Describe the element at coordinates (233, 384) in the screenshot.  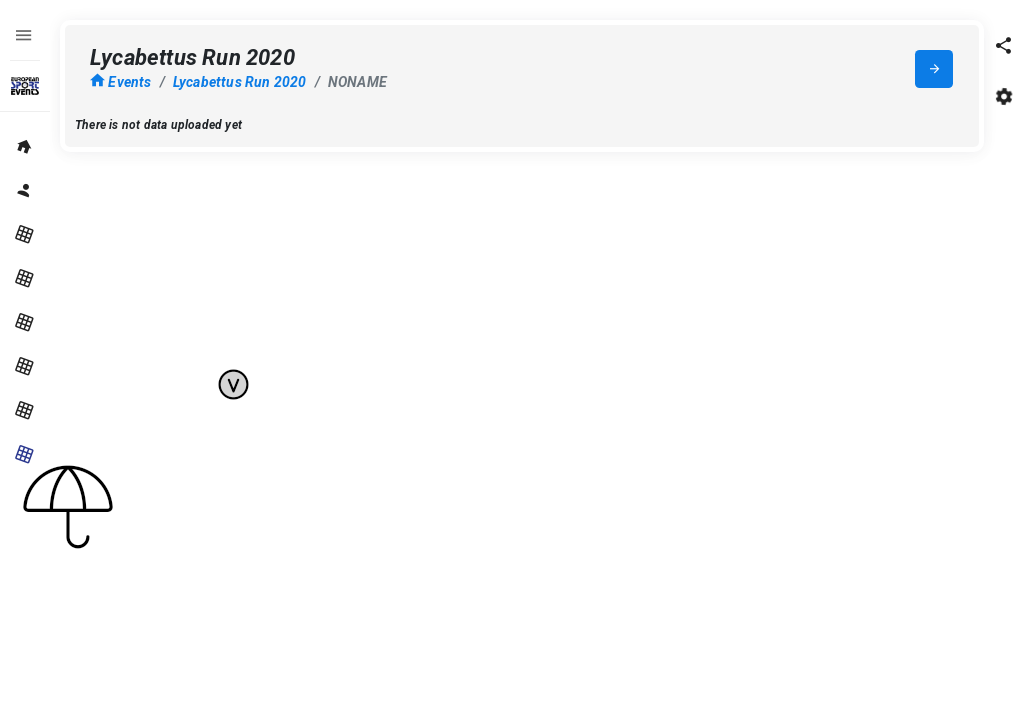
I see `indicates an item or option labeled "V"` at that location.